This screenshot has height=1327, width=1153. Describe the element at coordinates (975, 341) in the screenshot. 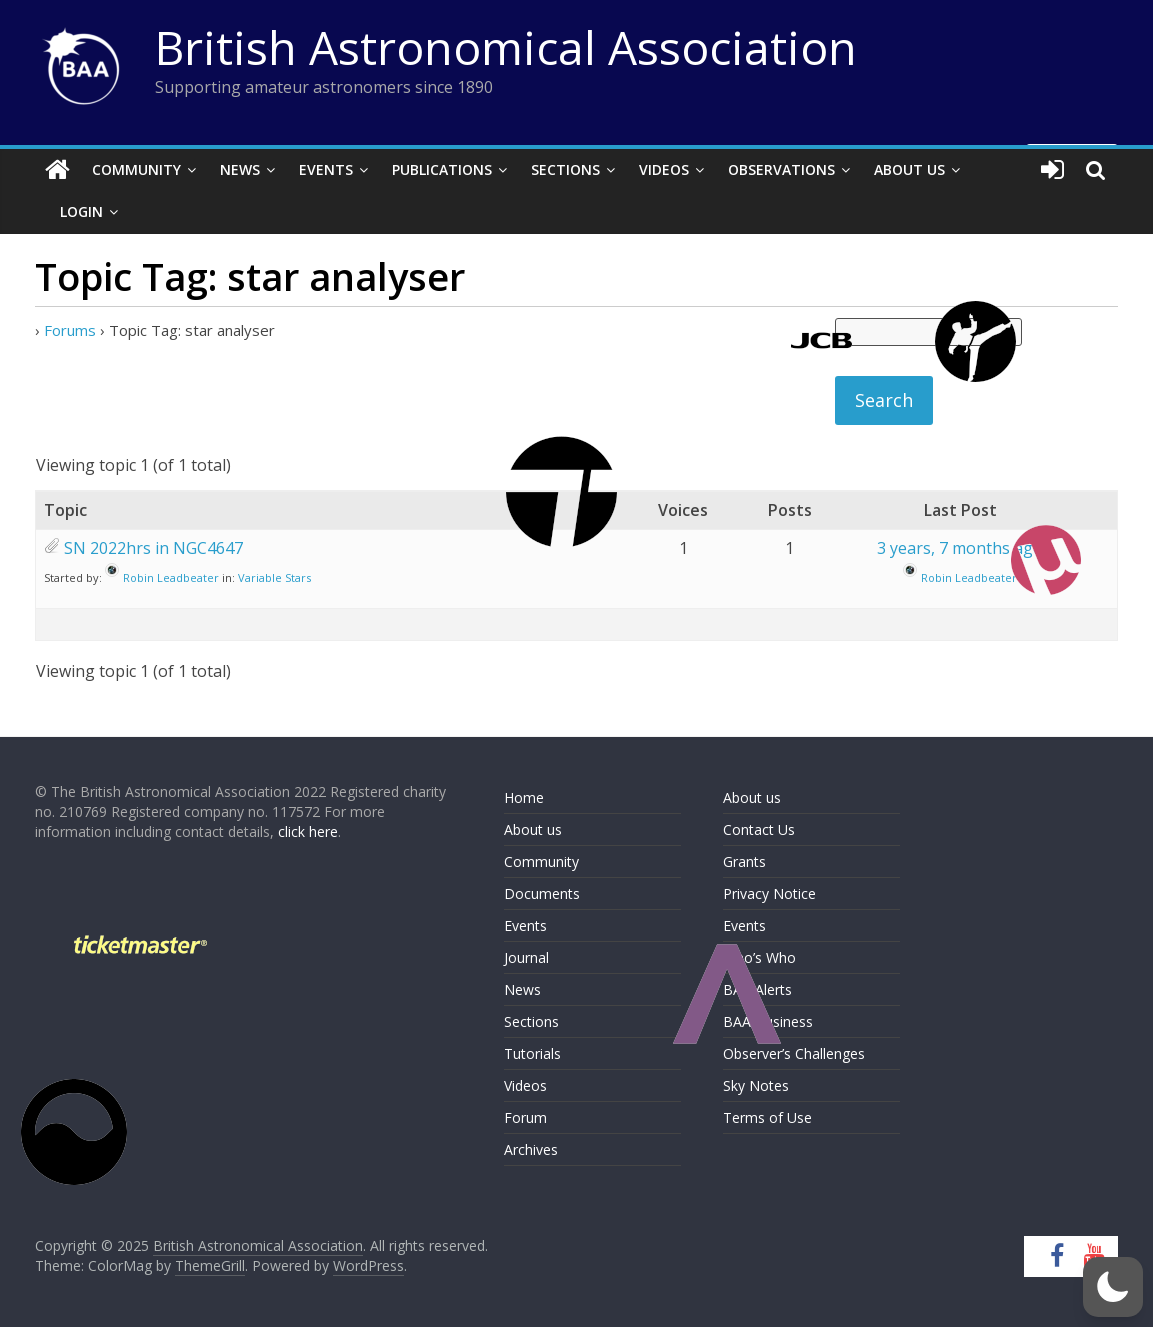

I see `sidekiq background job processing service logo` at that location.